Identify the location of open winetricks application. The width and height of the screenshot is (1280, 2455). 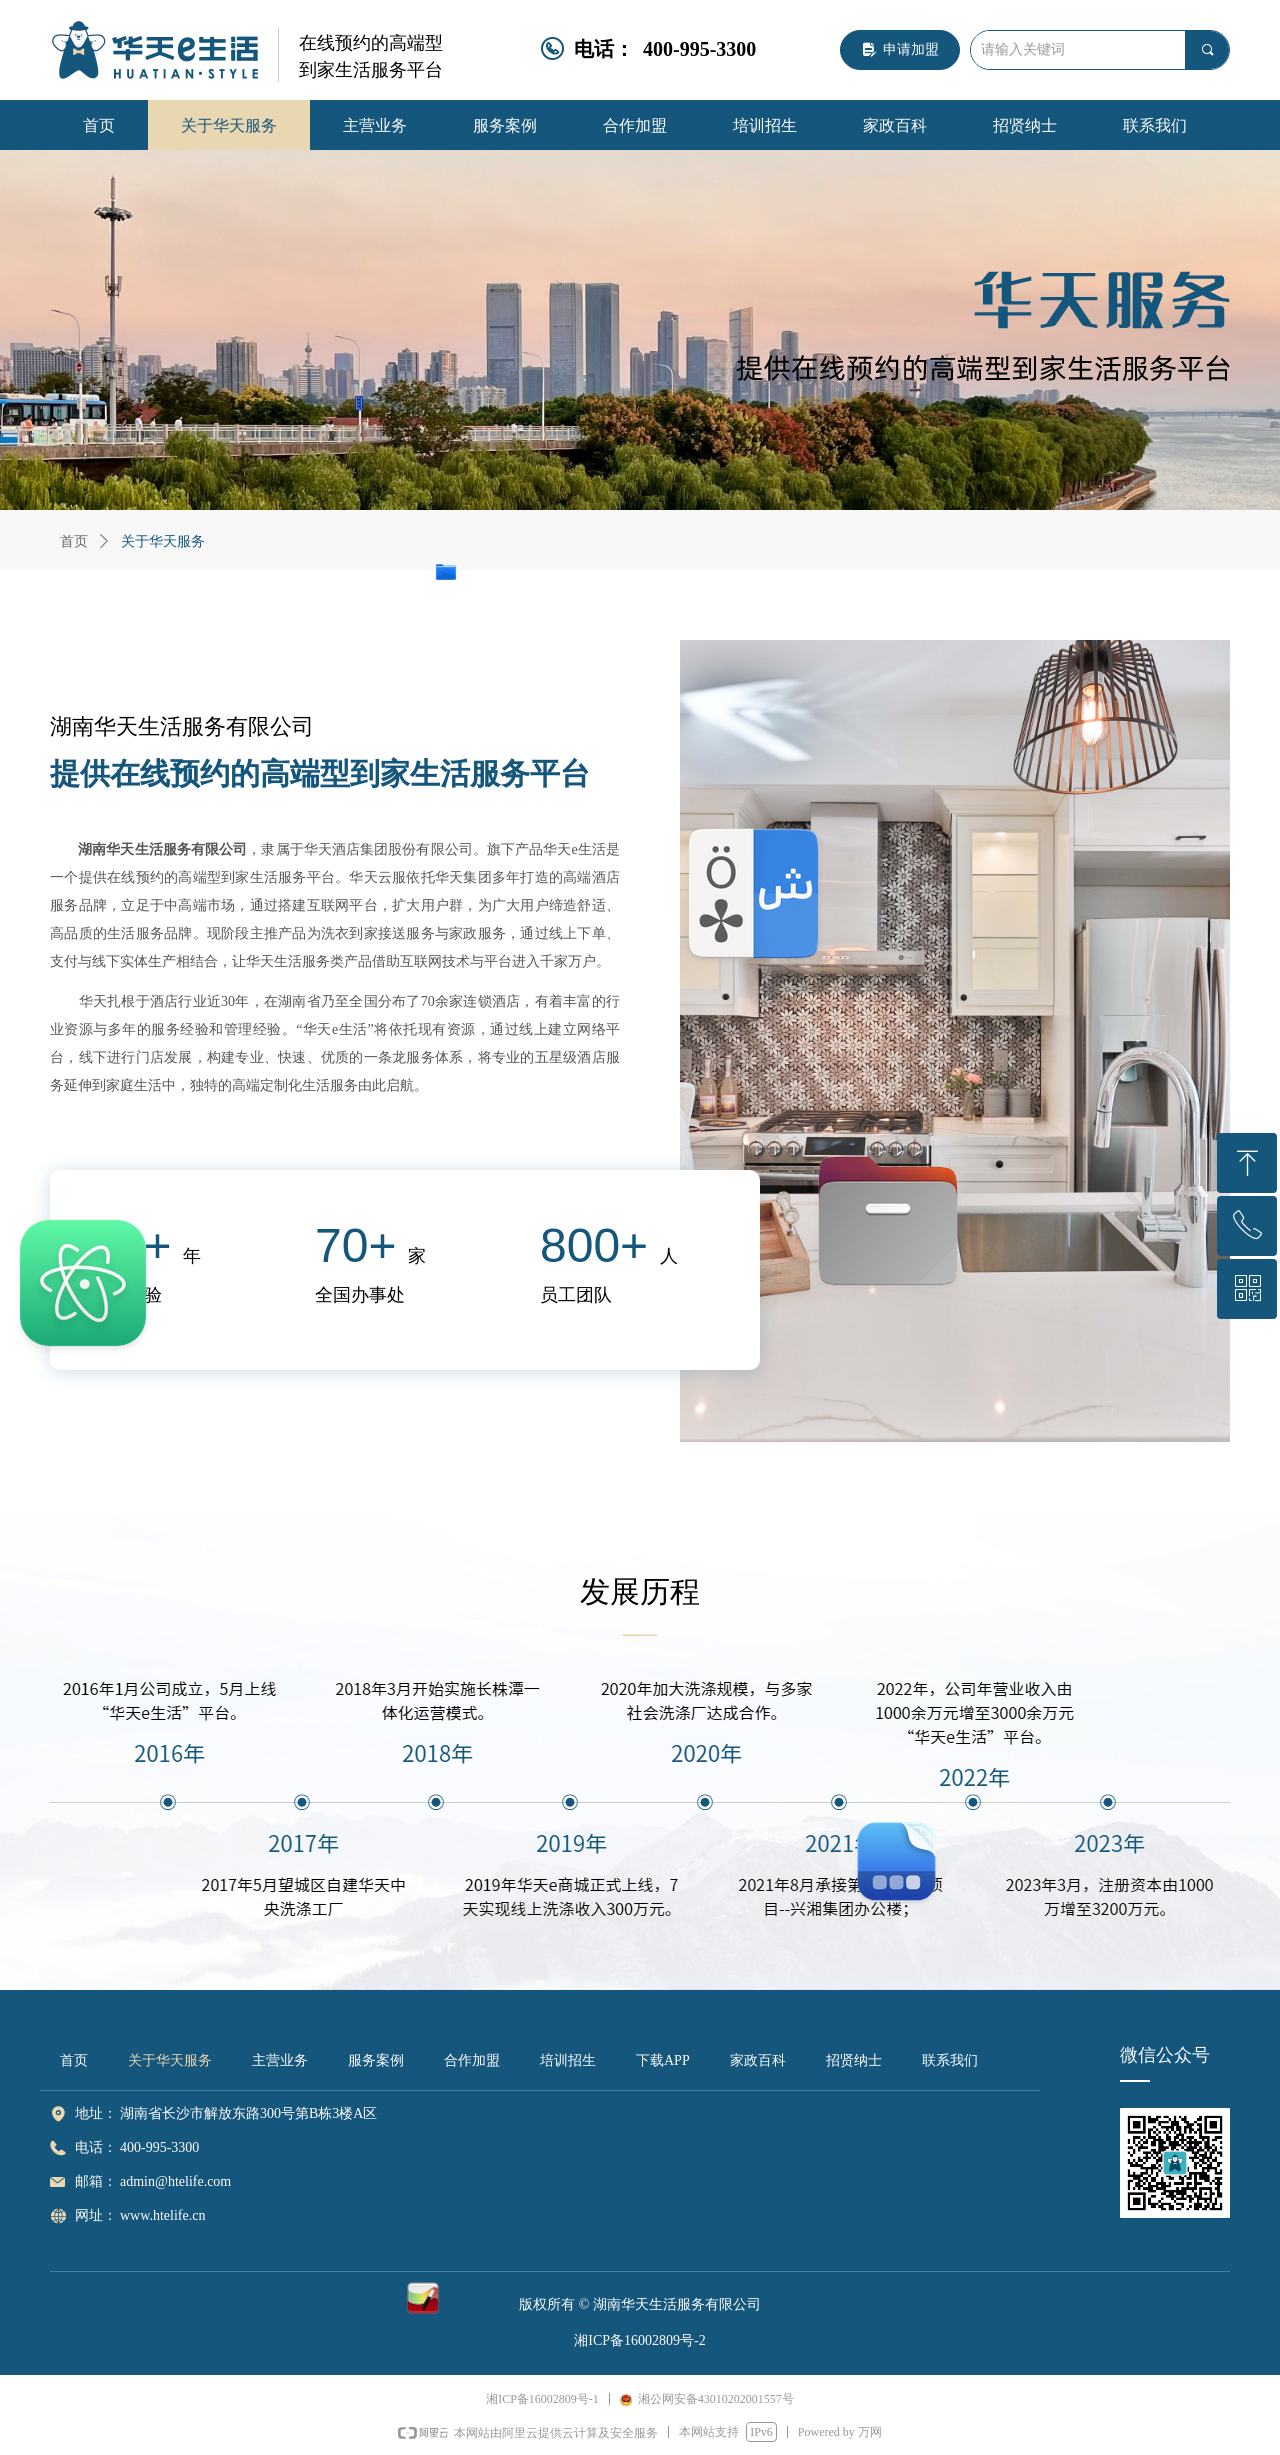
(423, 2298).